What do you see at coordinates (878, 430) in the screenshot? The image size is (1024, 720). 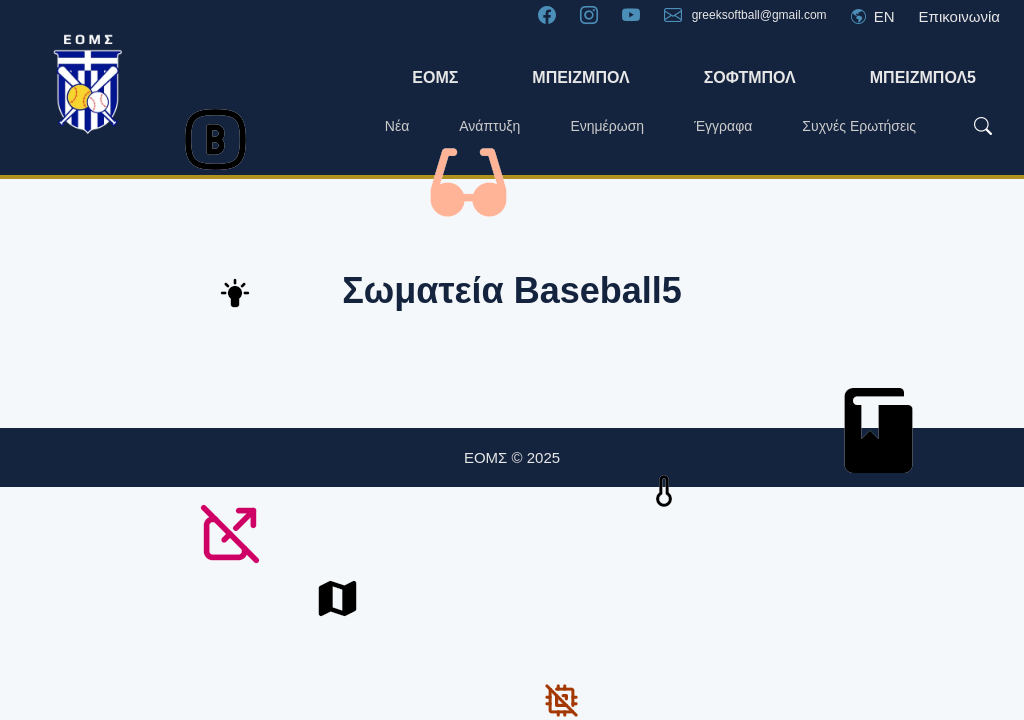 I see `access bookmarked content or saved references` at bounding box center [878, 430].